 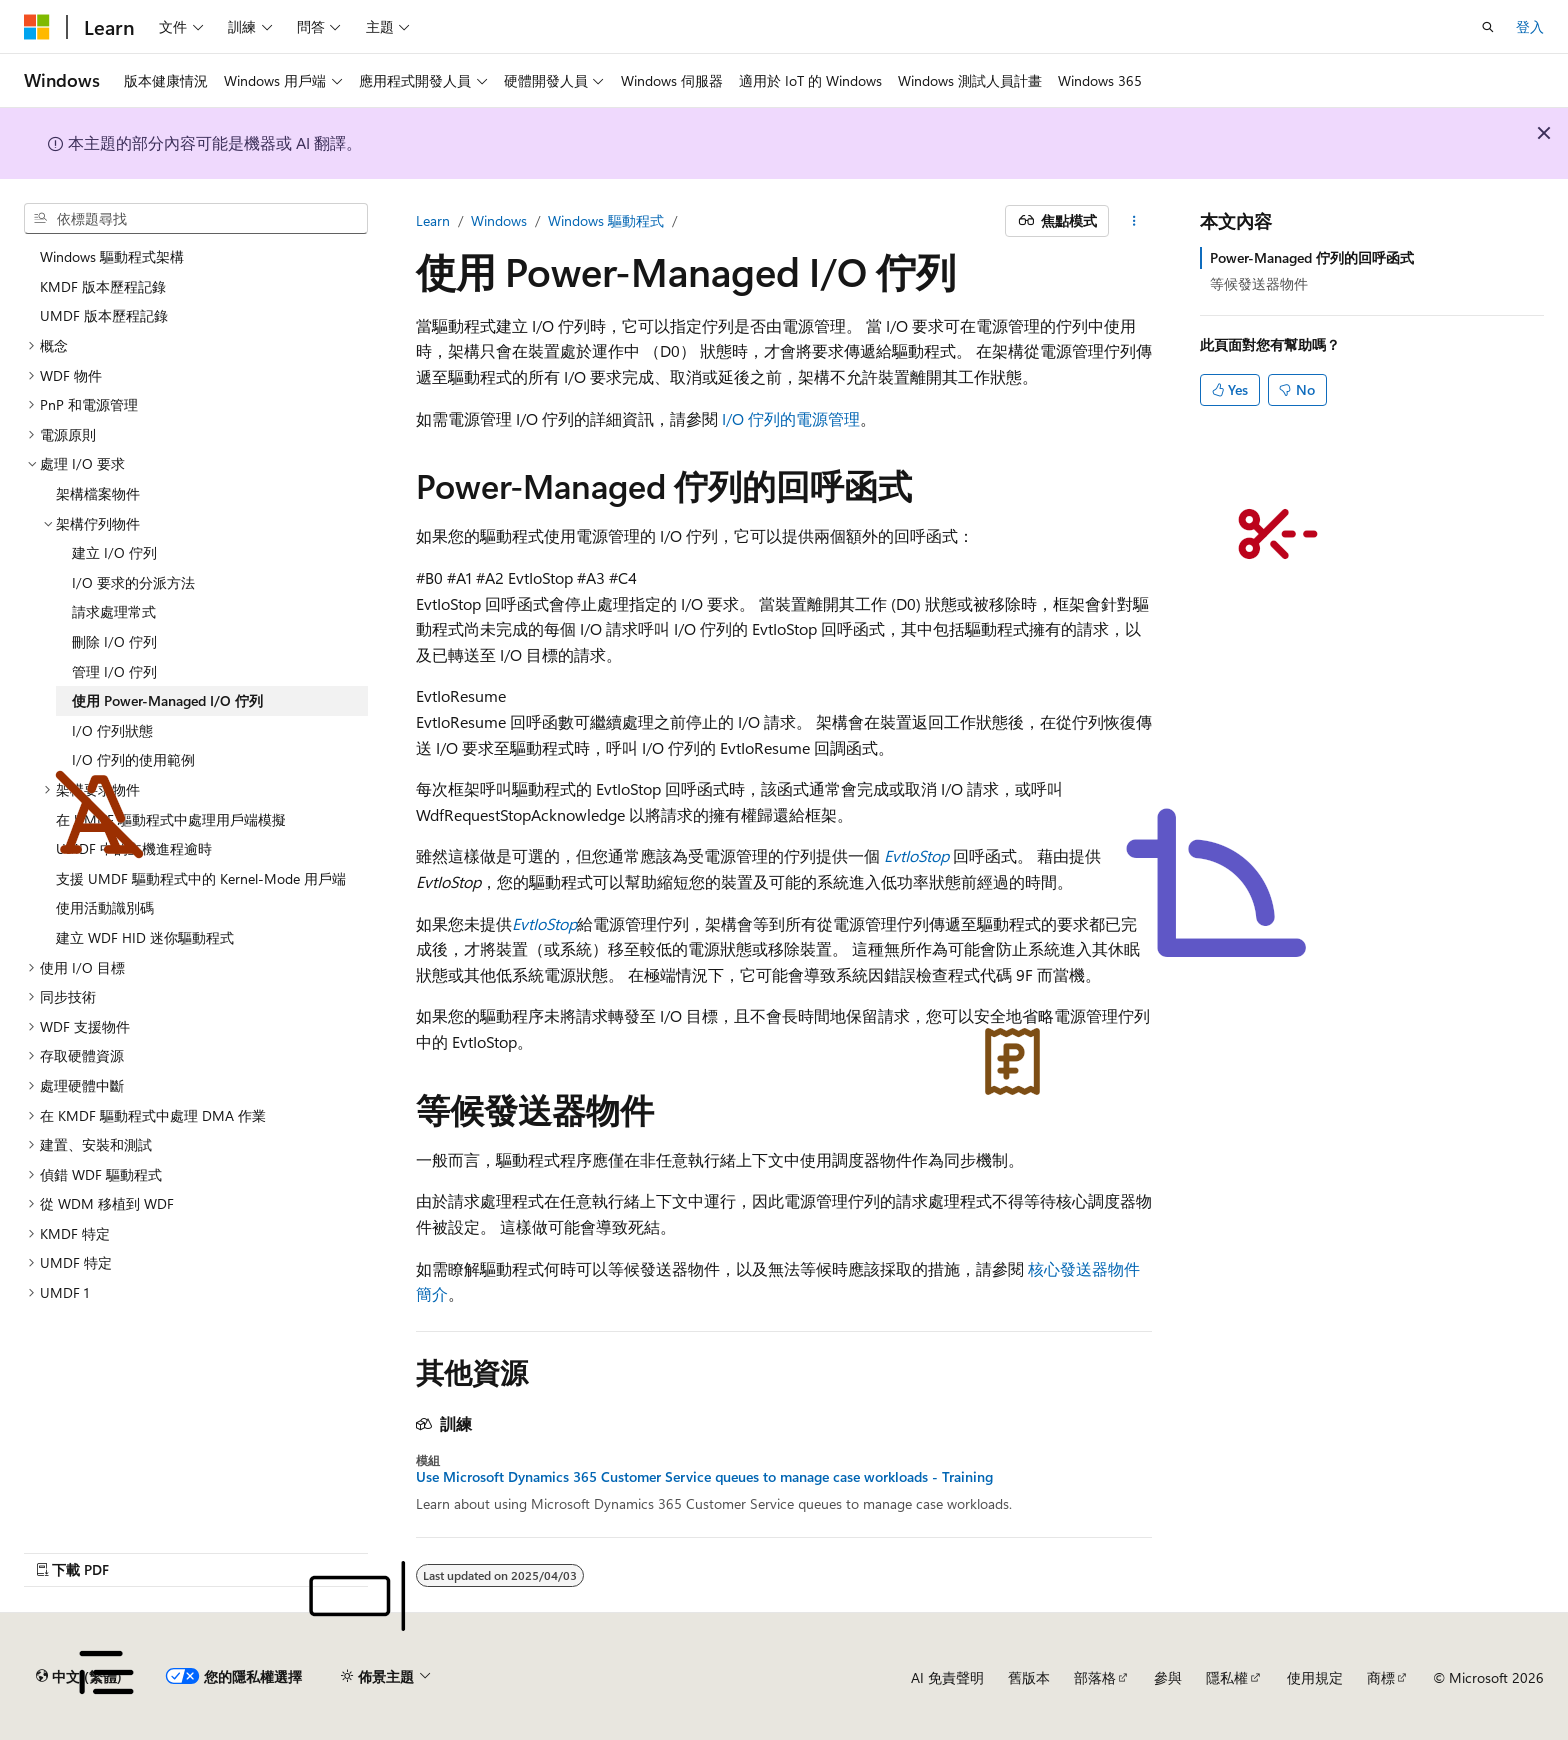 What do you see at coordinates (99, 814) in the screenshot?
I see `disable text formatting options` at bounding box center [99, 814].